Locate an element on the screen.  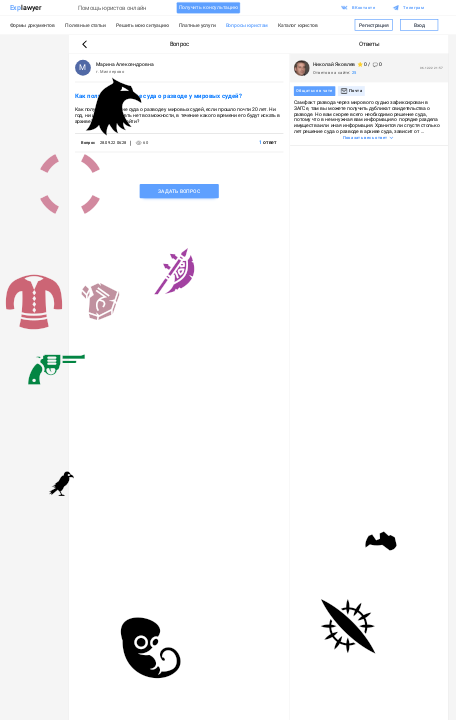
select warrior or berserker class is located at coordinates (173, 271).